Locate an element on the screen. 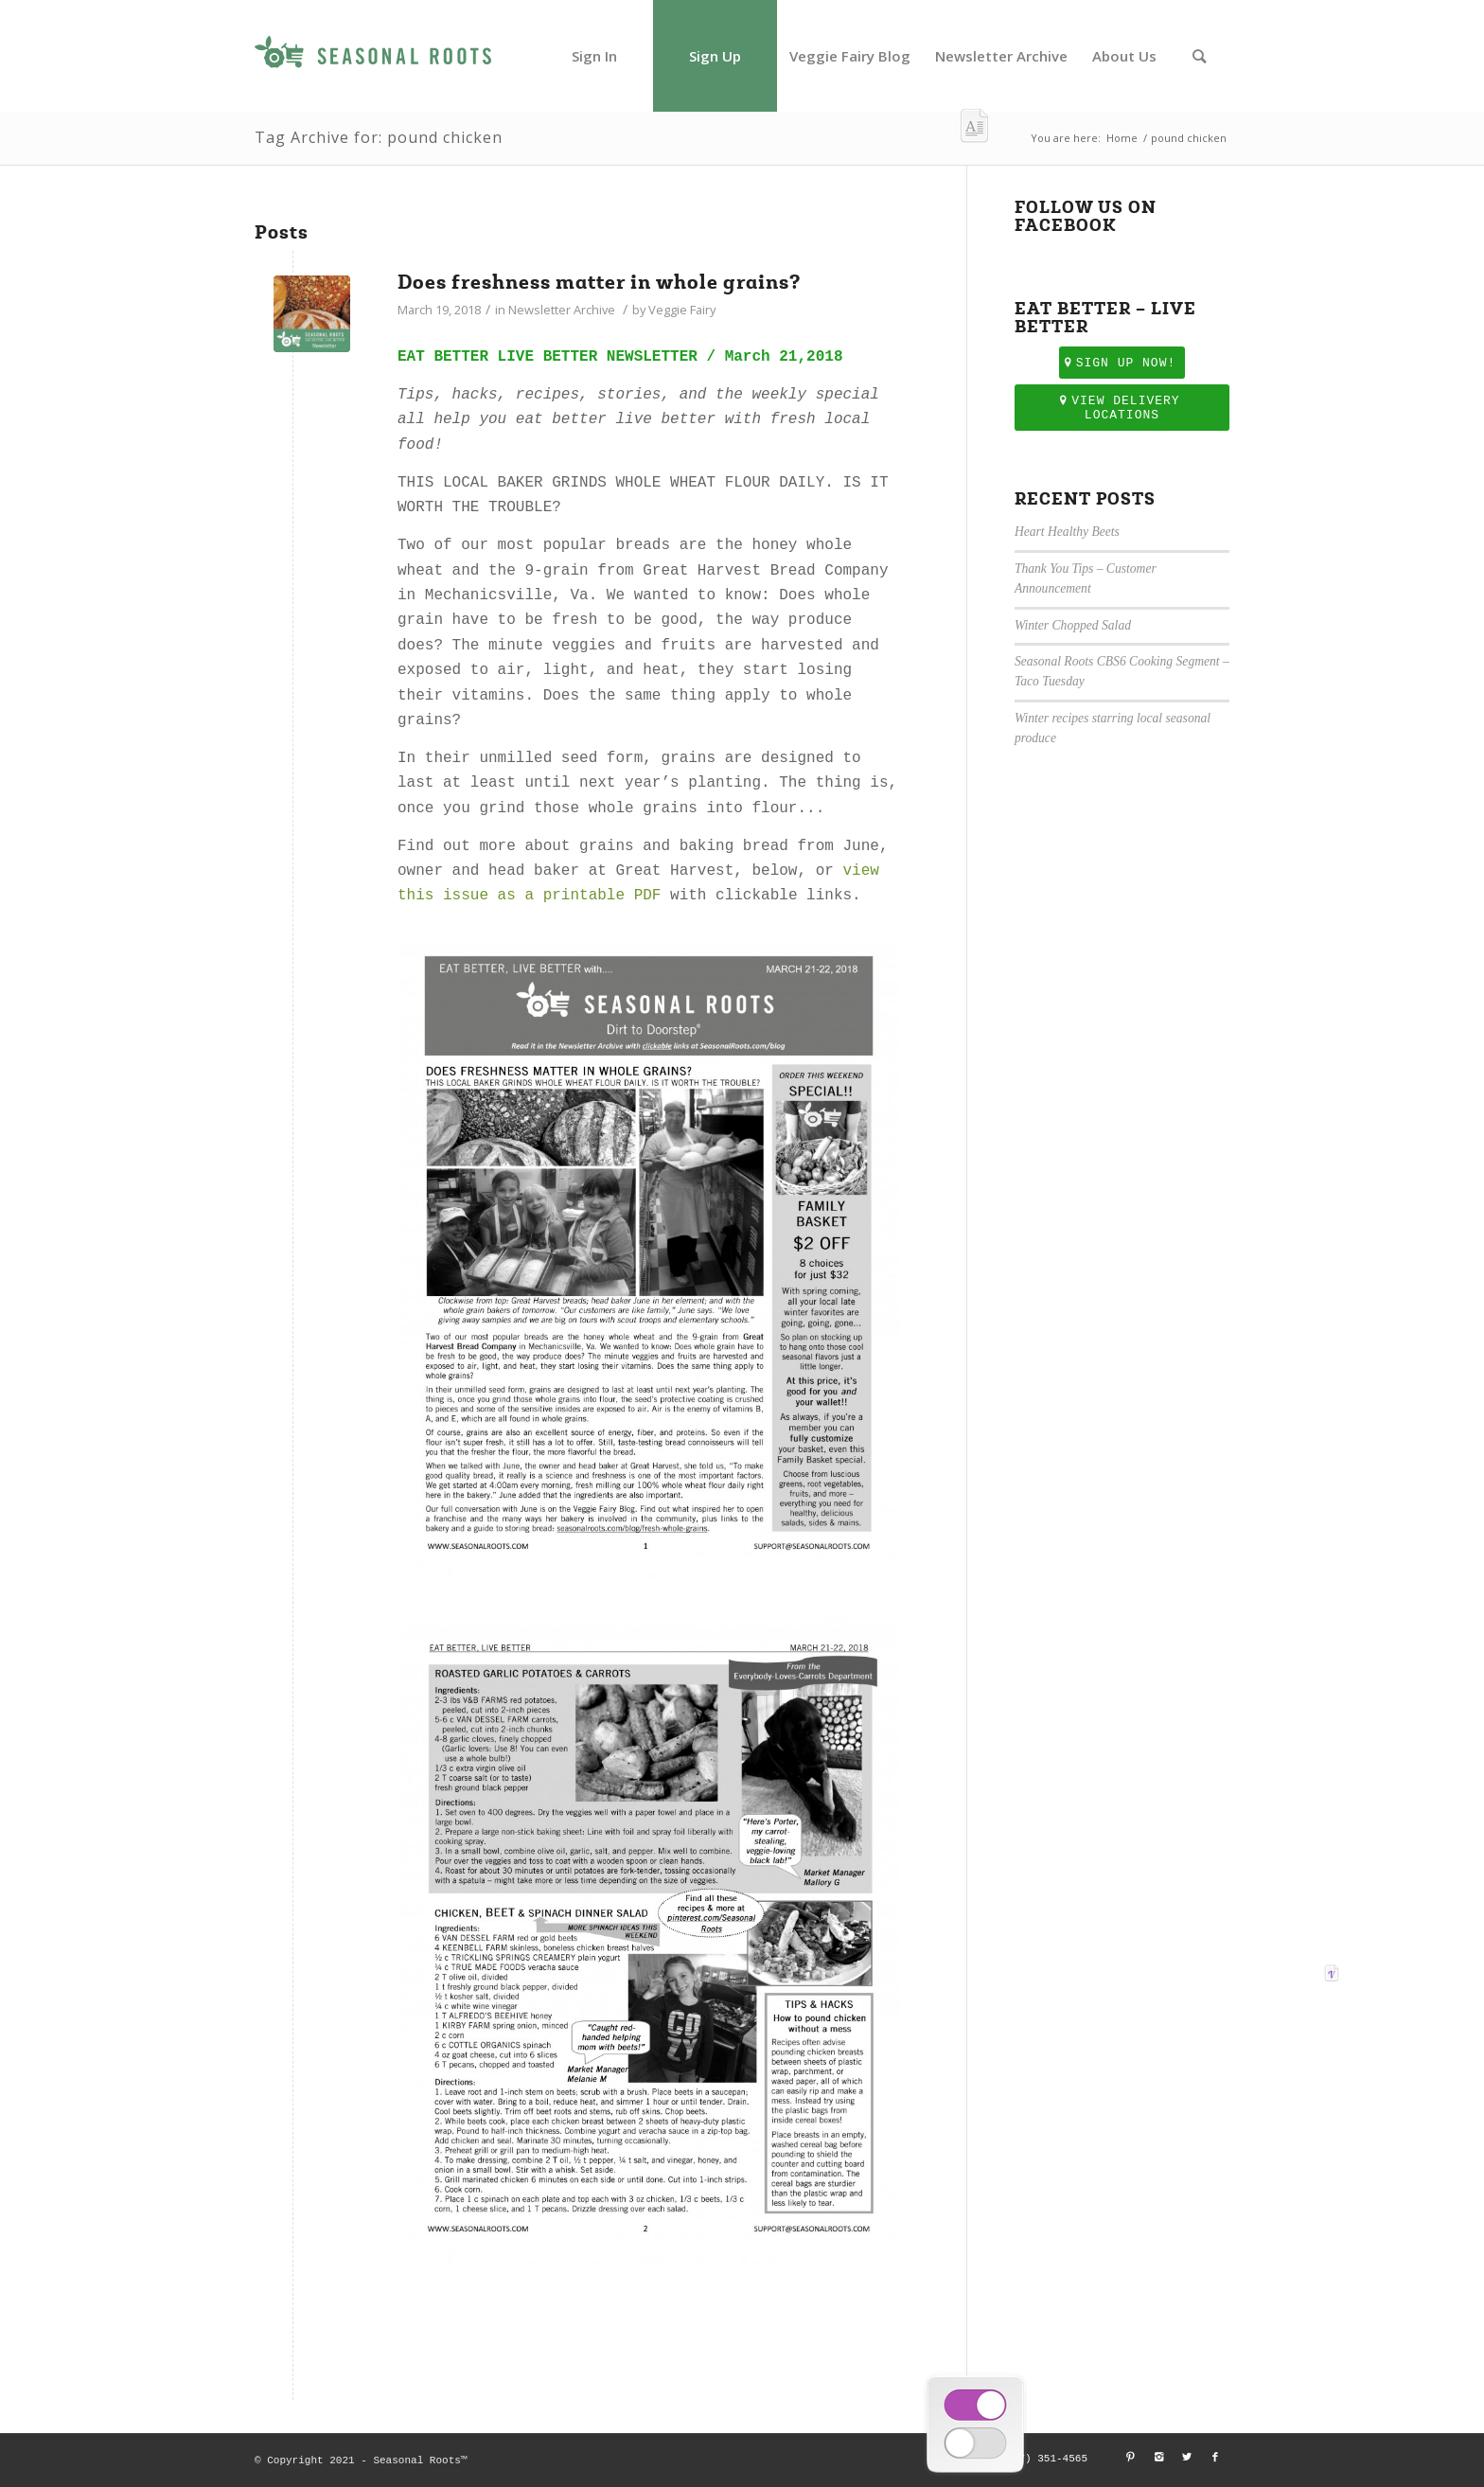  indicates a Vala programming language source file is located at coordinates (1332, 1973).